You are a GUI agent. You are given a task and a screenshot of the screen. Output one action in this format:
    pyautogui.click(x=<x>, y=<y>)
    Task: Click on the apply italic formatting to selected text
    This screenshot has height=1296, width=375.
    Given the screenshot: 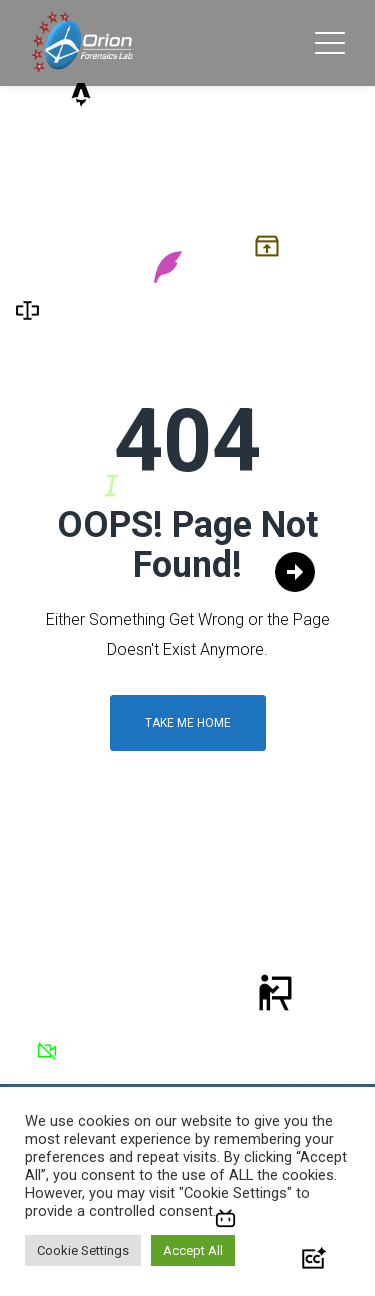 What is the action you would take?
    pyautogui.click(x=111, y=485)
    